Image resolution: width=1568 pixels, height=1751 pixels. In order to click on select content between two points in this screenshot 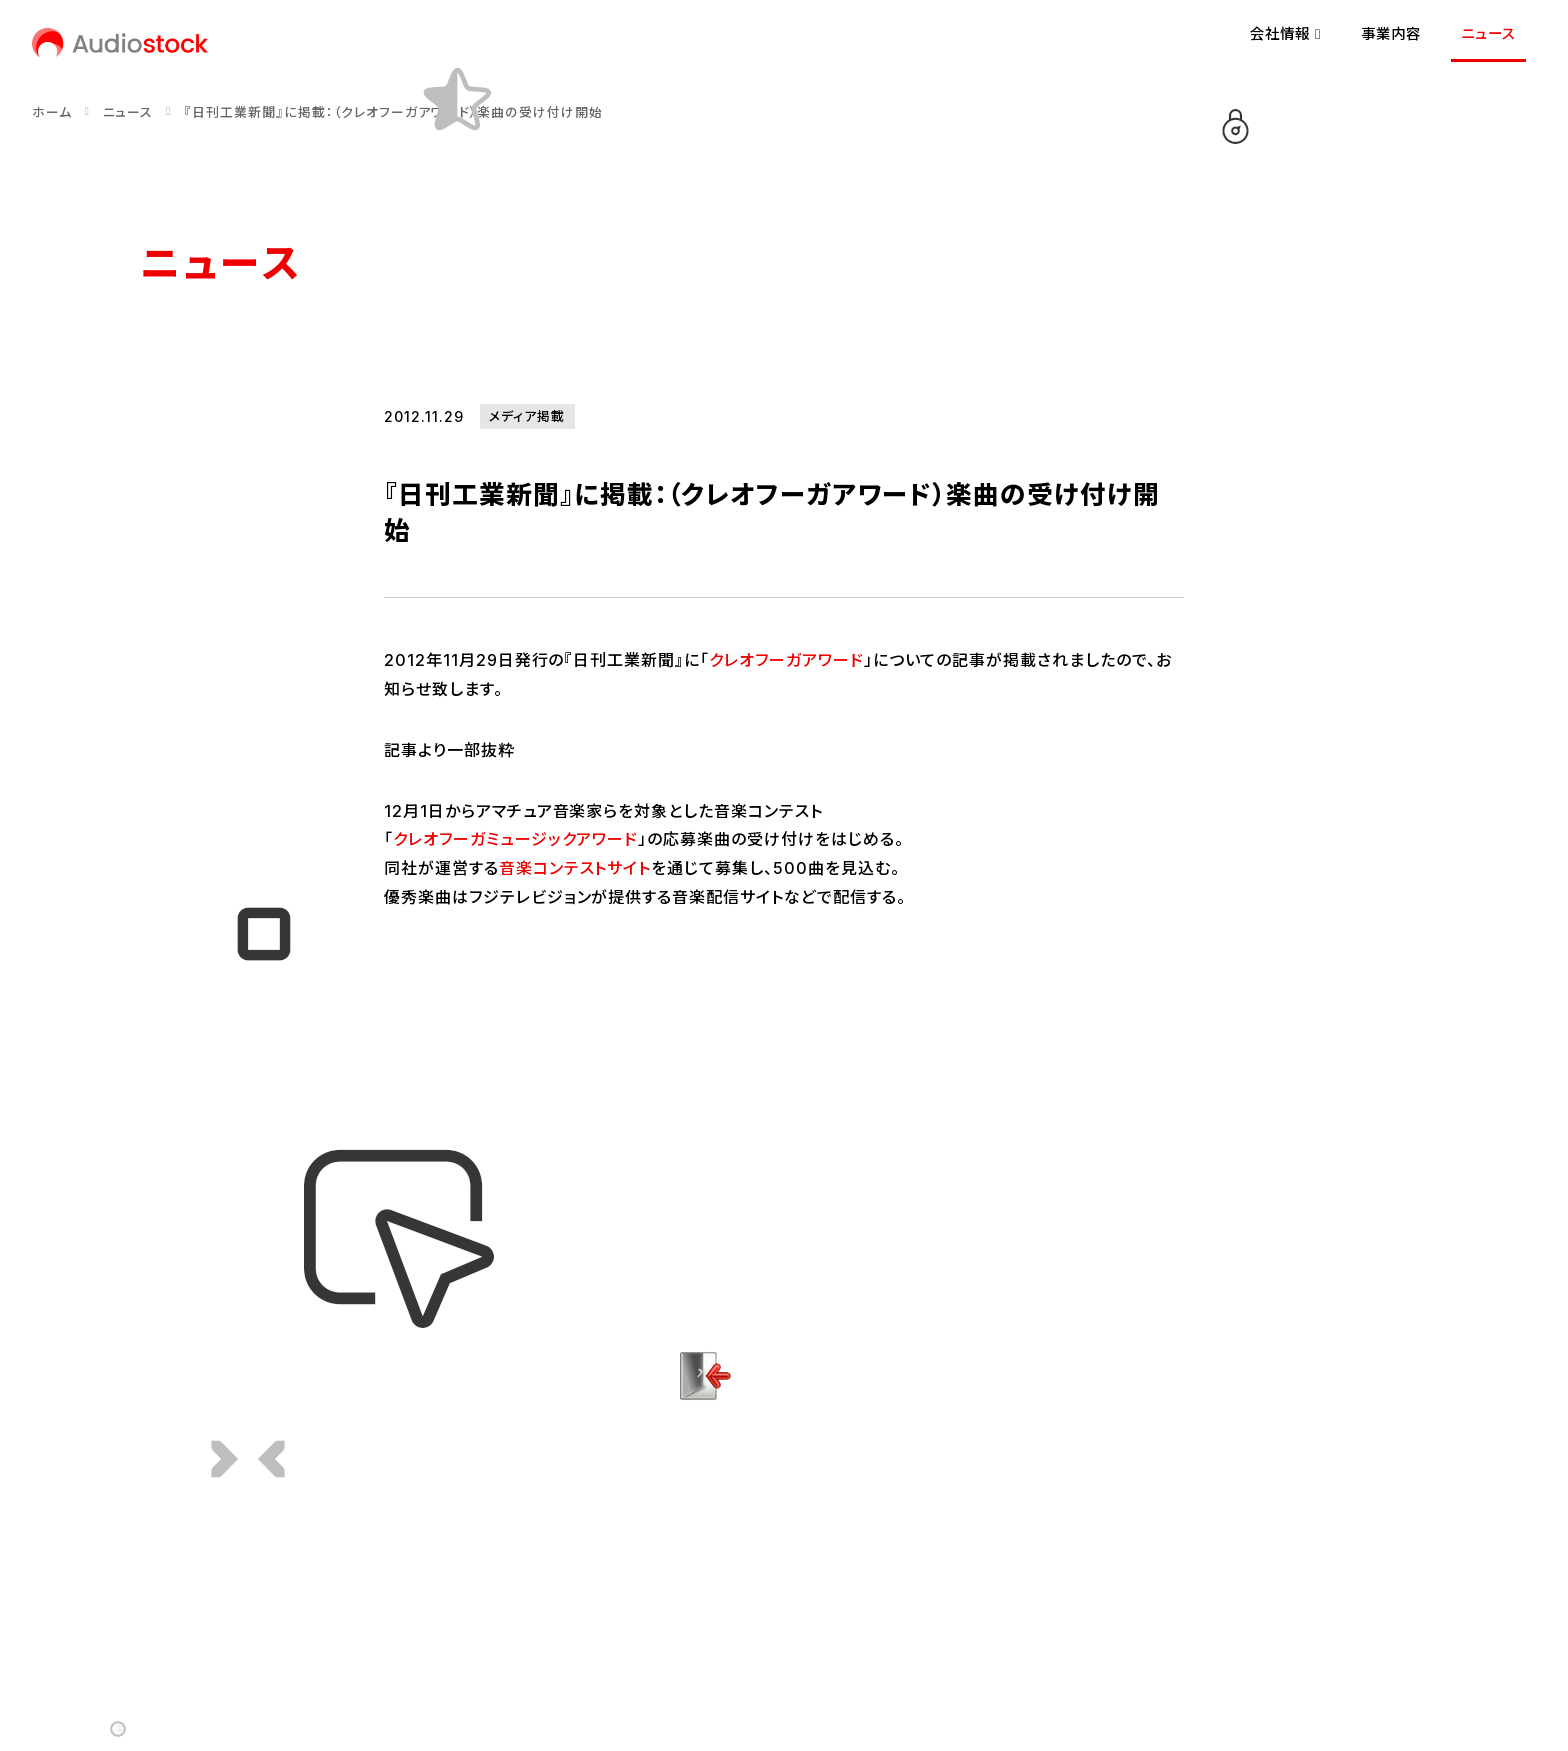, I will do `click(248, 1459)`.